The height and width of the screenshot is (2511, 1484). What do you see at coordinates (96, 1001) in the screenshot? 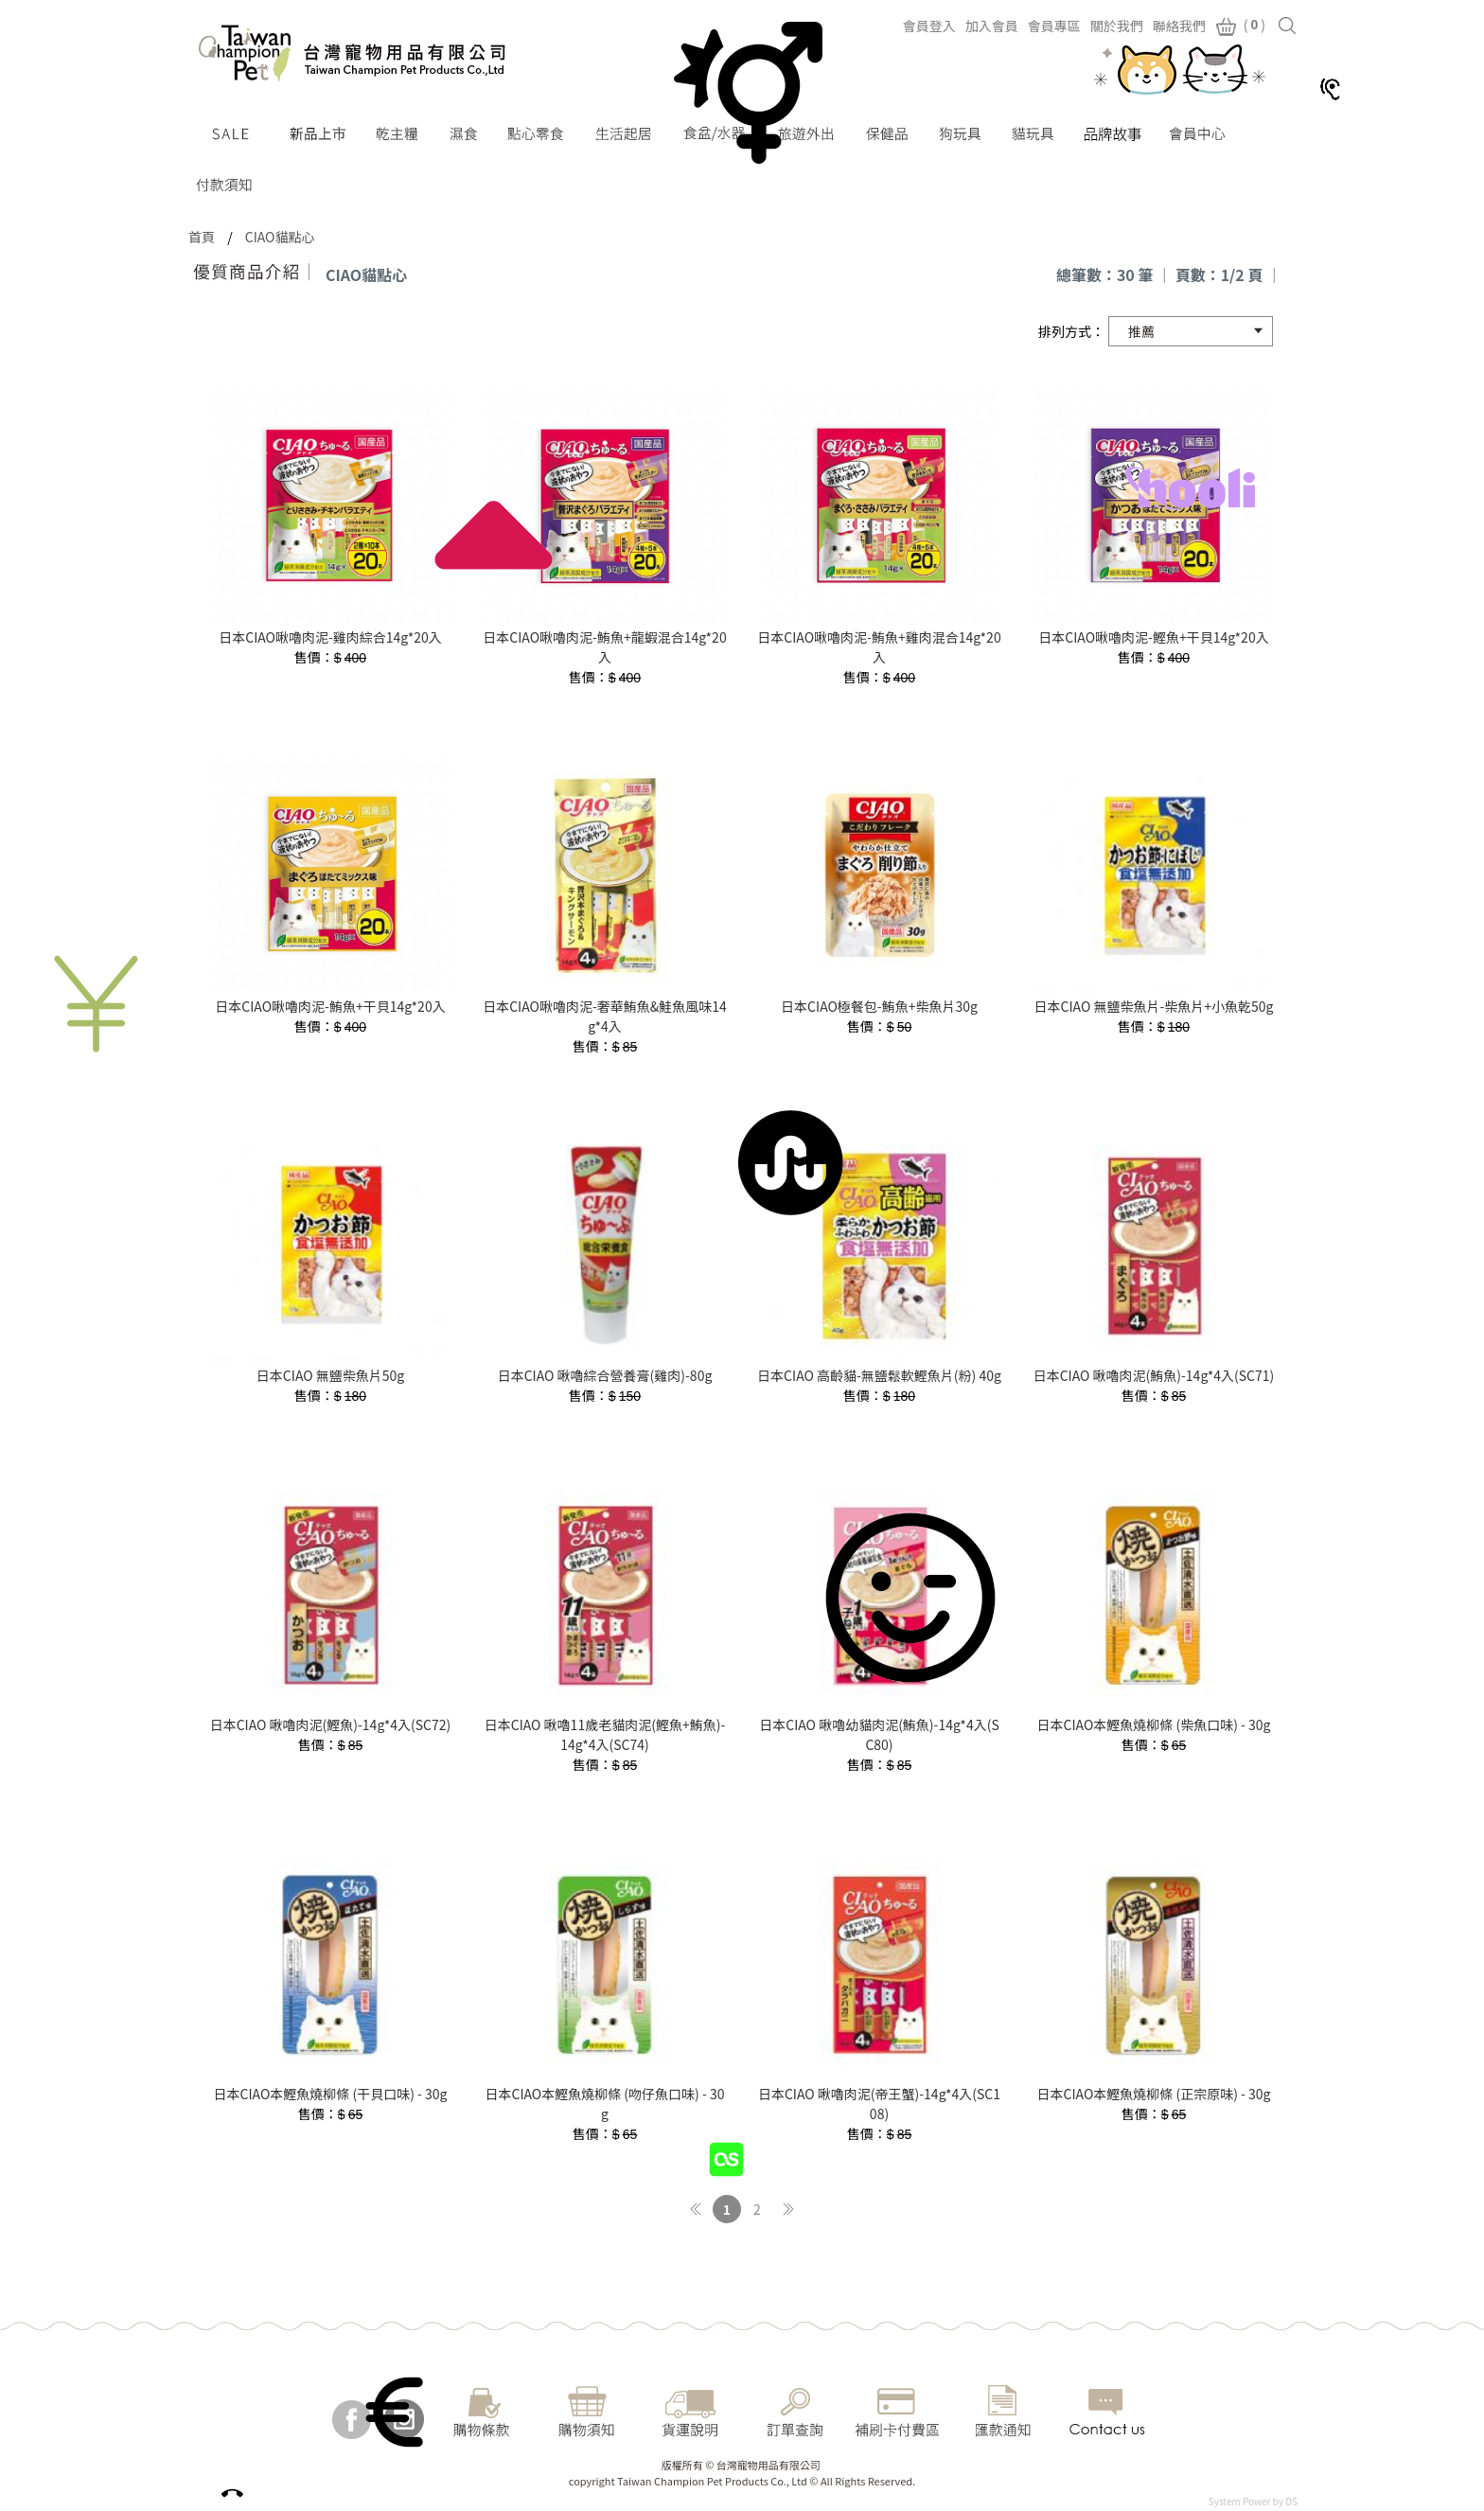
I see `view prices in japanese yen` at bounding box center [96, 1001].